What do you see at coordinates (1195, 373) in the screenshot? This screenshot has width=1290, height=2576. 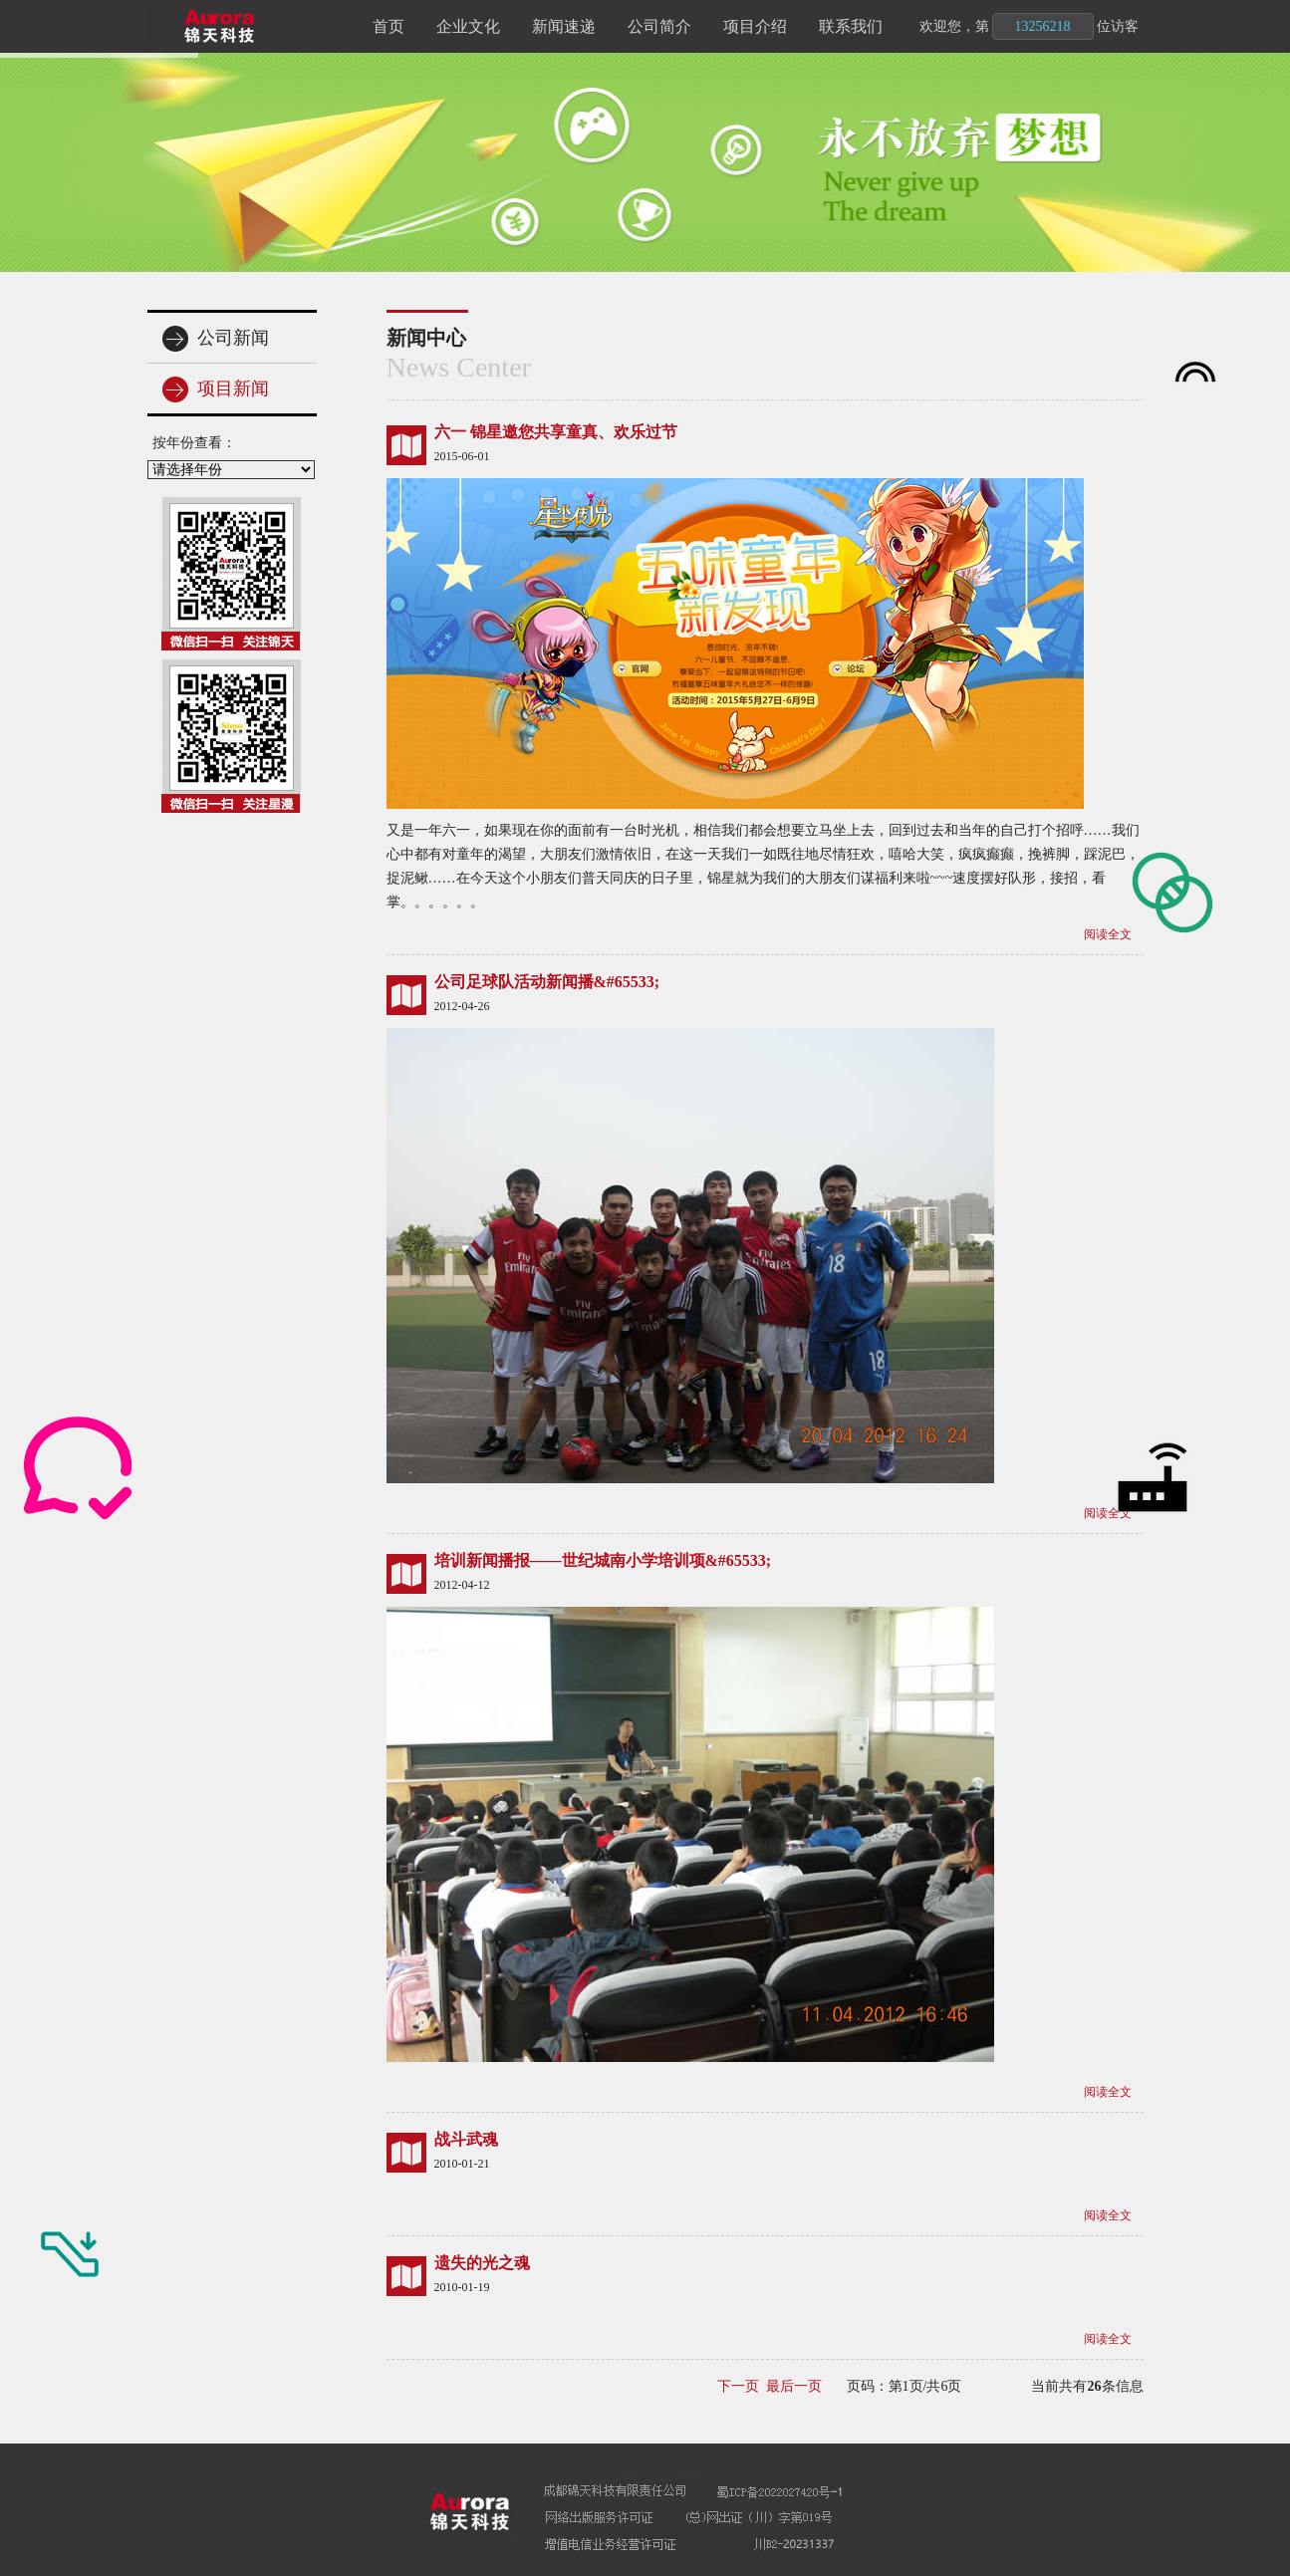 I see `access photo filters or visual effects` at bounding box center [1195, 373].